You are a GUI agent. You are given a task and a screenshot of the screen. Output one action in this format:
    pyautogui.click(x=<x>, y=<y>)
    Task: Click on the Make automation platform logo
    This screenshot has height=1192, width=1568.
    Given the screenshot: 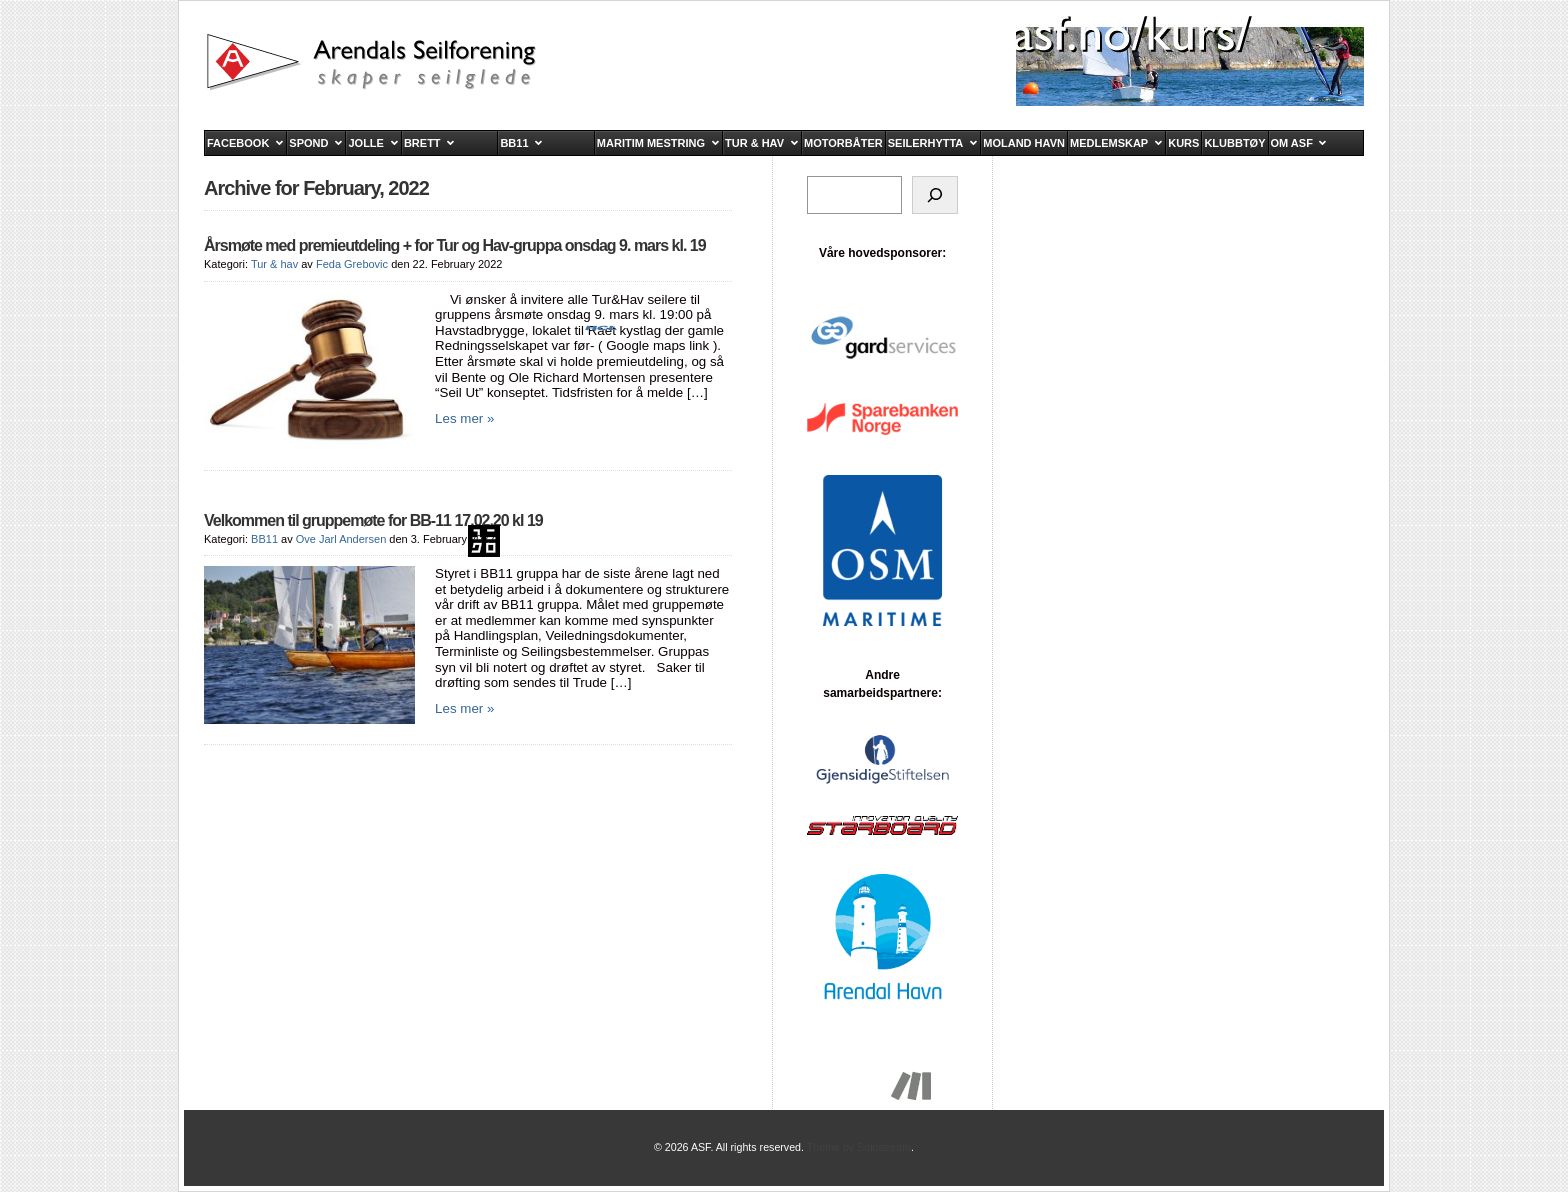 What is the action you would take?
    pyautogui.click(x=911, y=1086)
    